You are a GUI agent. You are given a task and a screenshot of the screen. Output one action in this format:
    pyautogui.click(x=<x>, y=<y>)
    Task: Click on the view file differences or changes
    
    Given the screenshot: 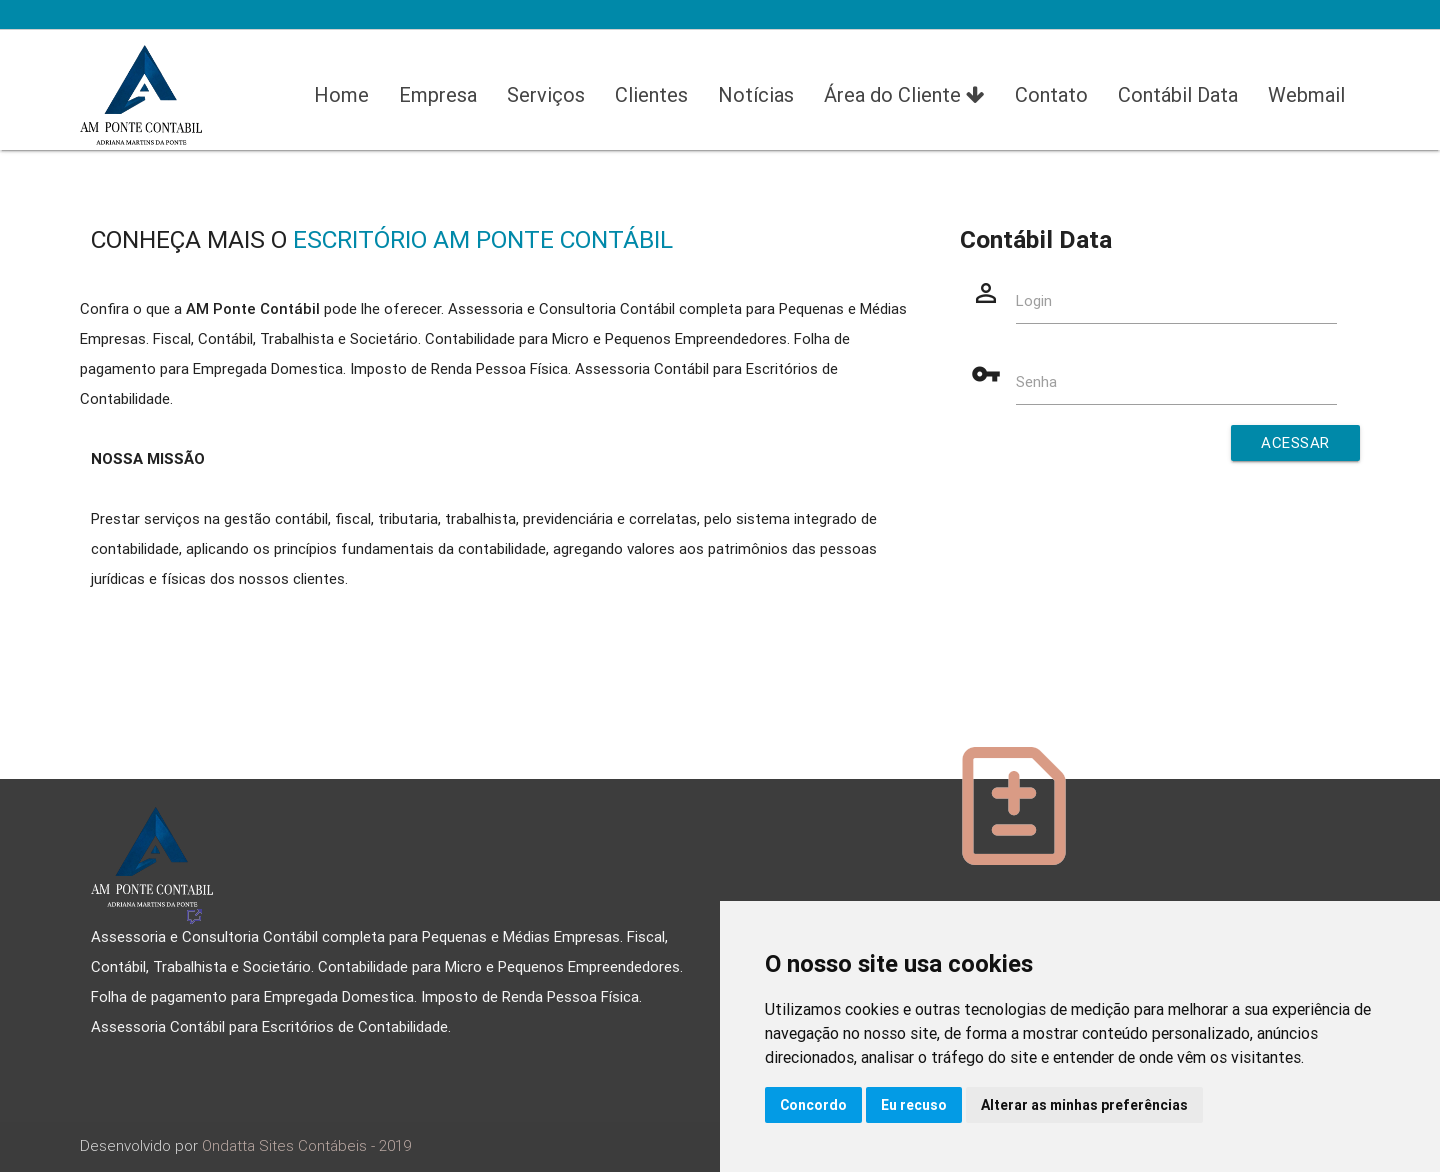 What is the action you would take?
    pyautogui.click(x=1014, y=806)
    